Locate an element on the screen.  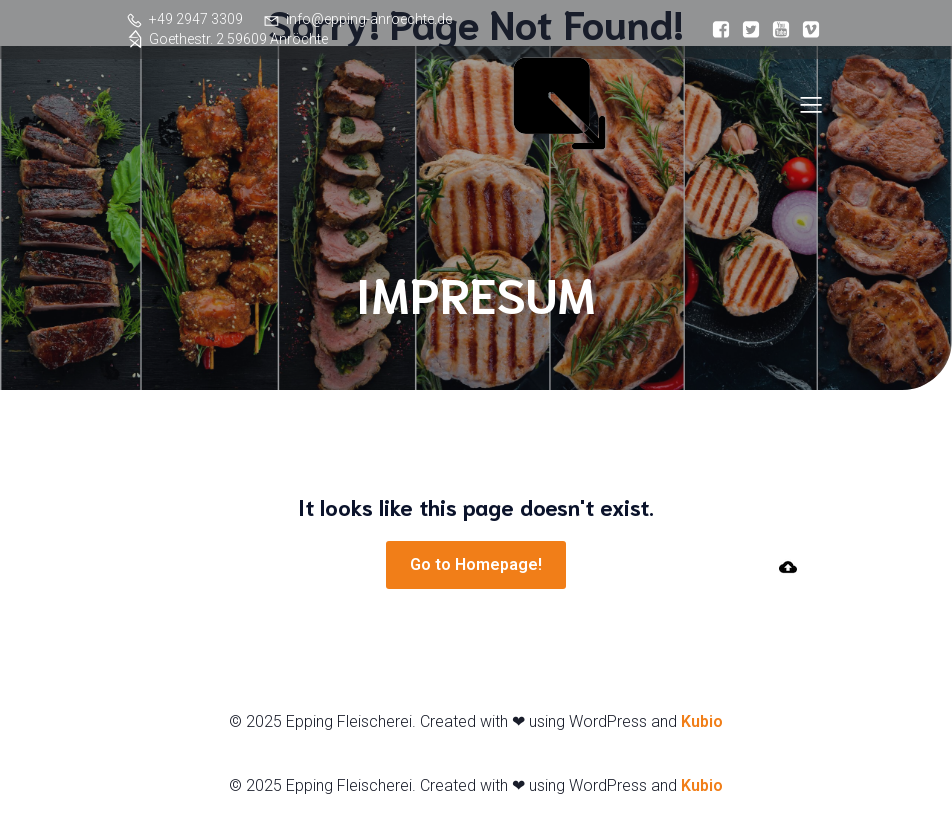
upload files to cloud storage is located at coordinates (788, 567).